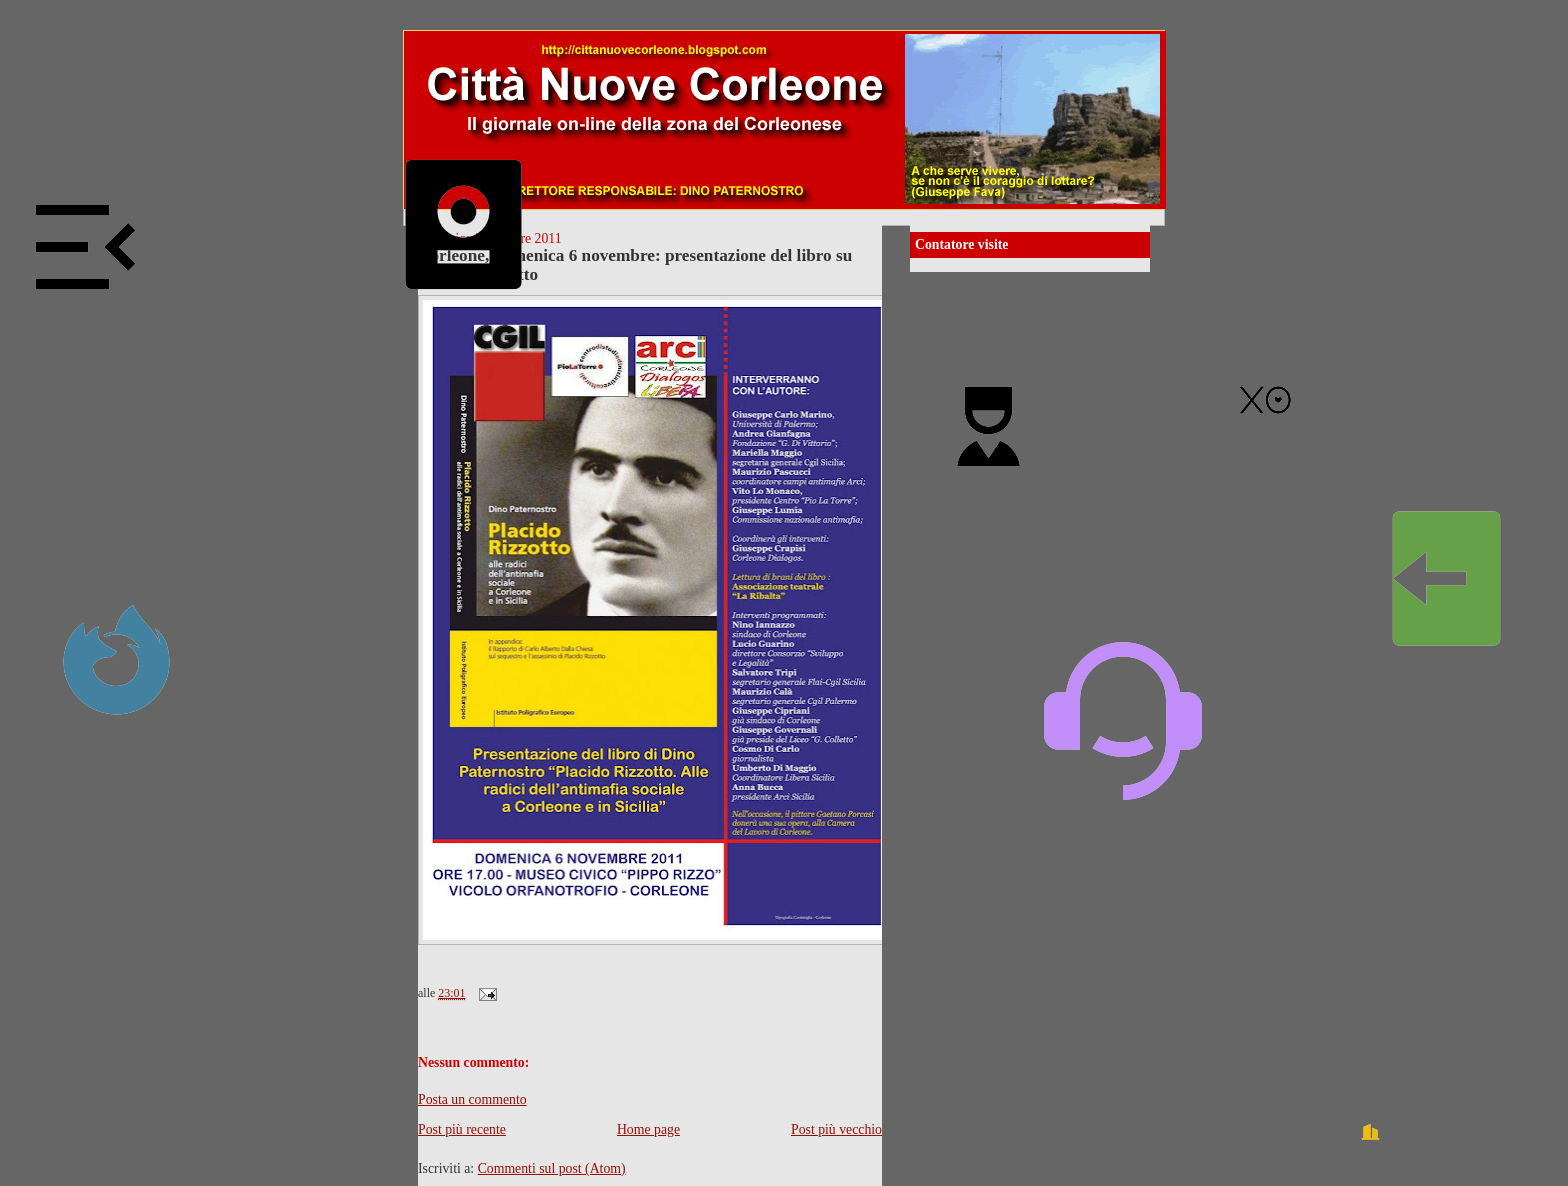 The height and width of the screenshot is (1186, 1568). Describe the element at coordinates (1370, 1132) in the screenshot. I see `view company or business profile` at that location.